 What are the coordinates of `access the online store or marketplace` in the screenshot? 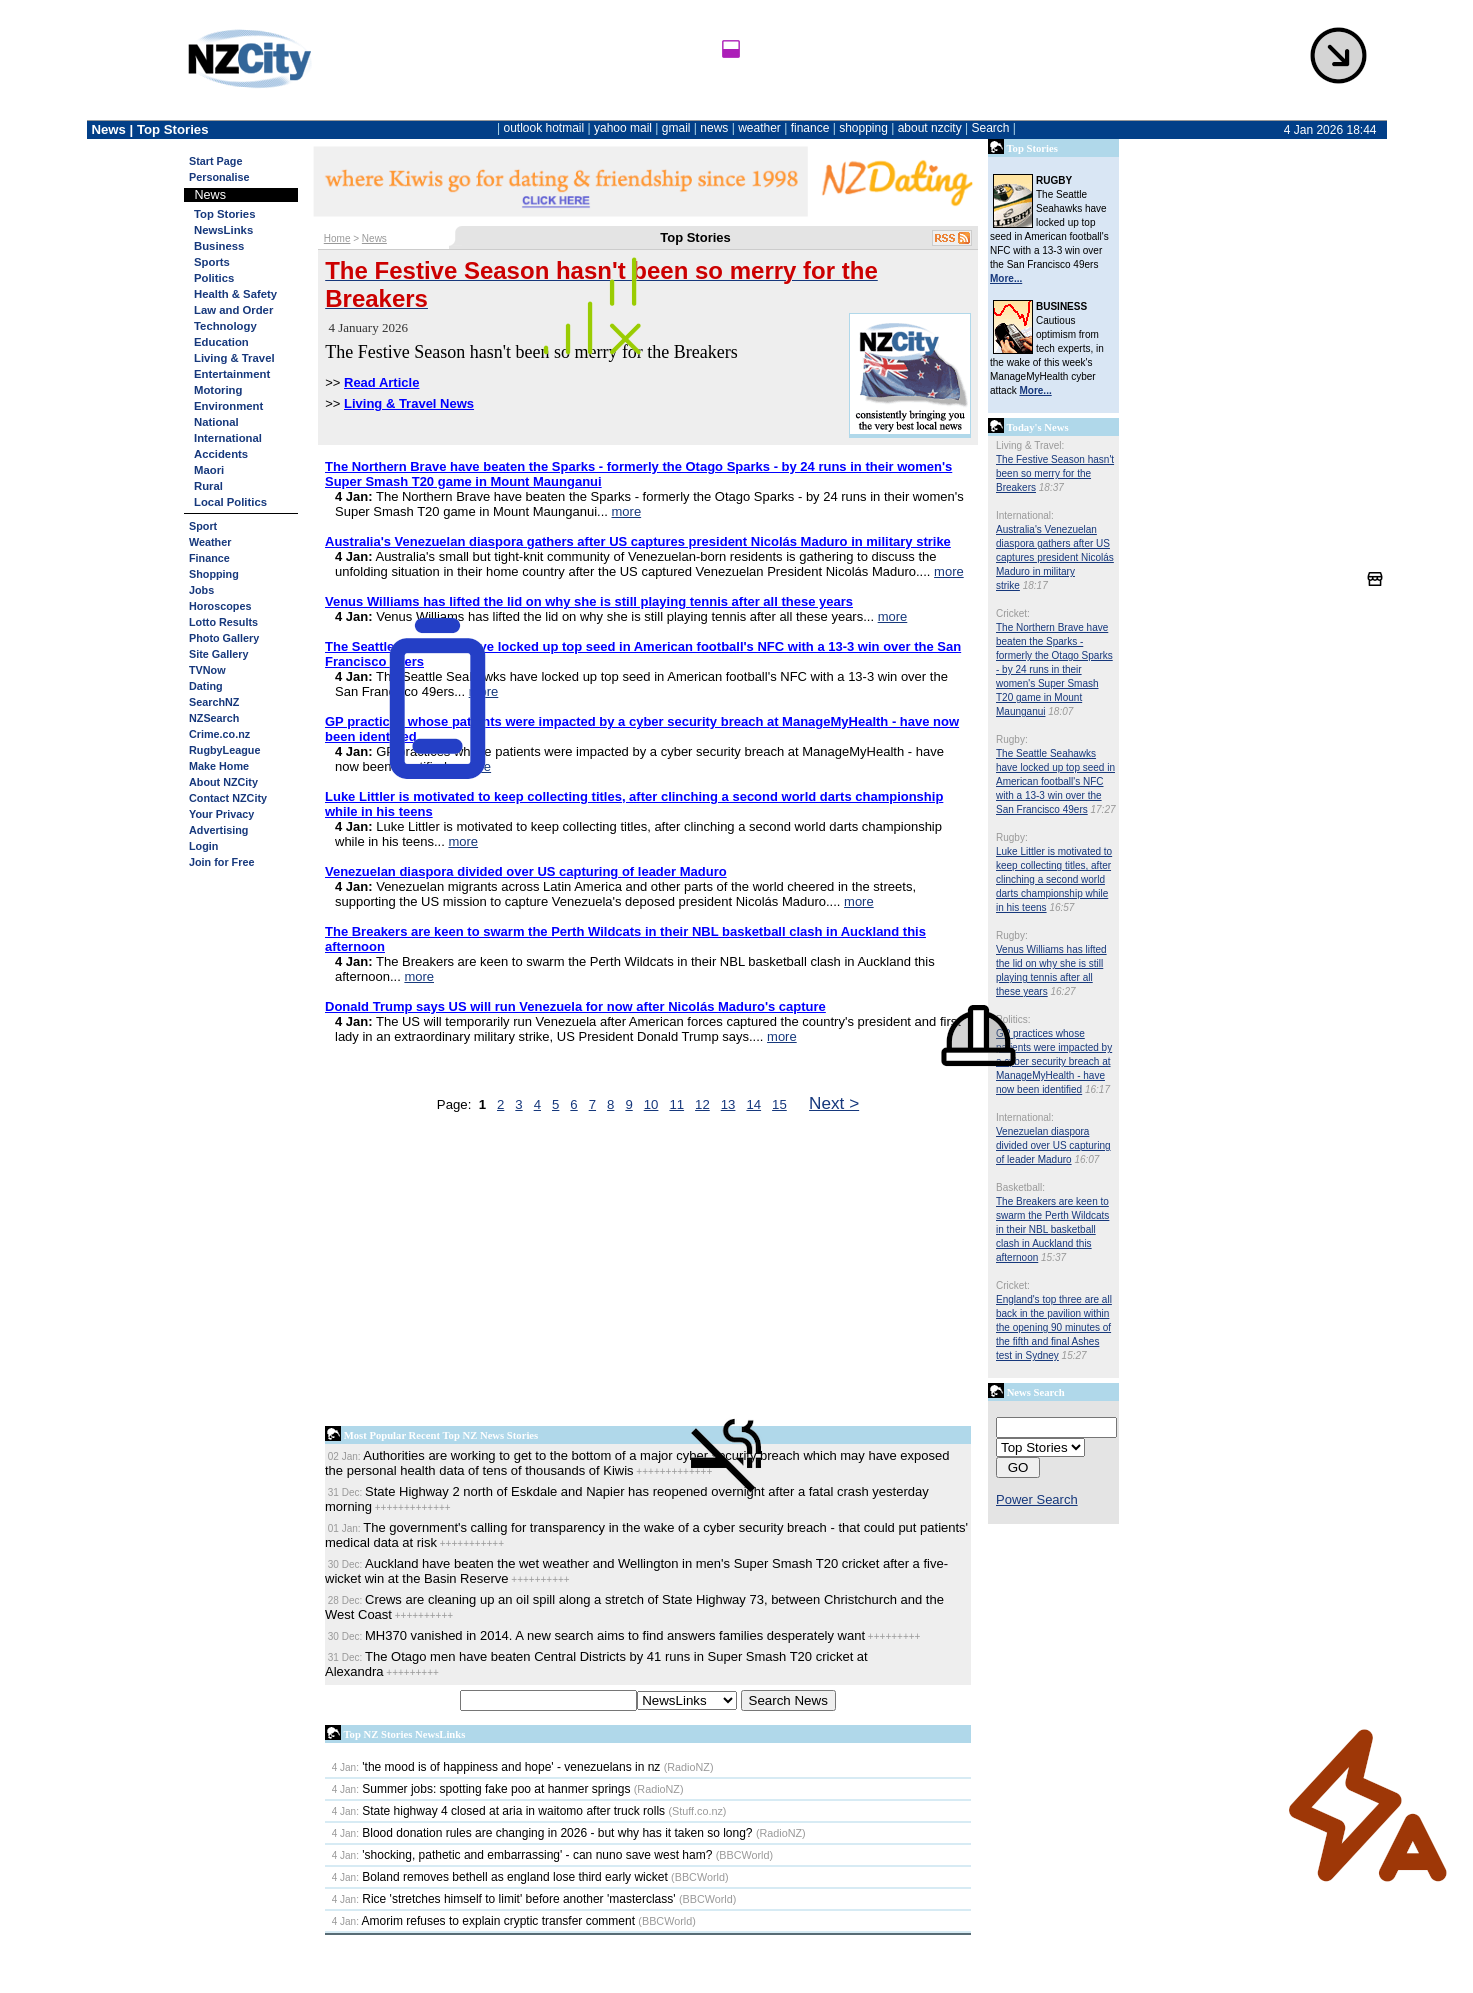 It's located at (1375, 579).